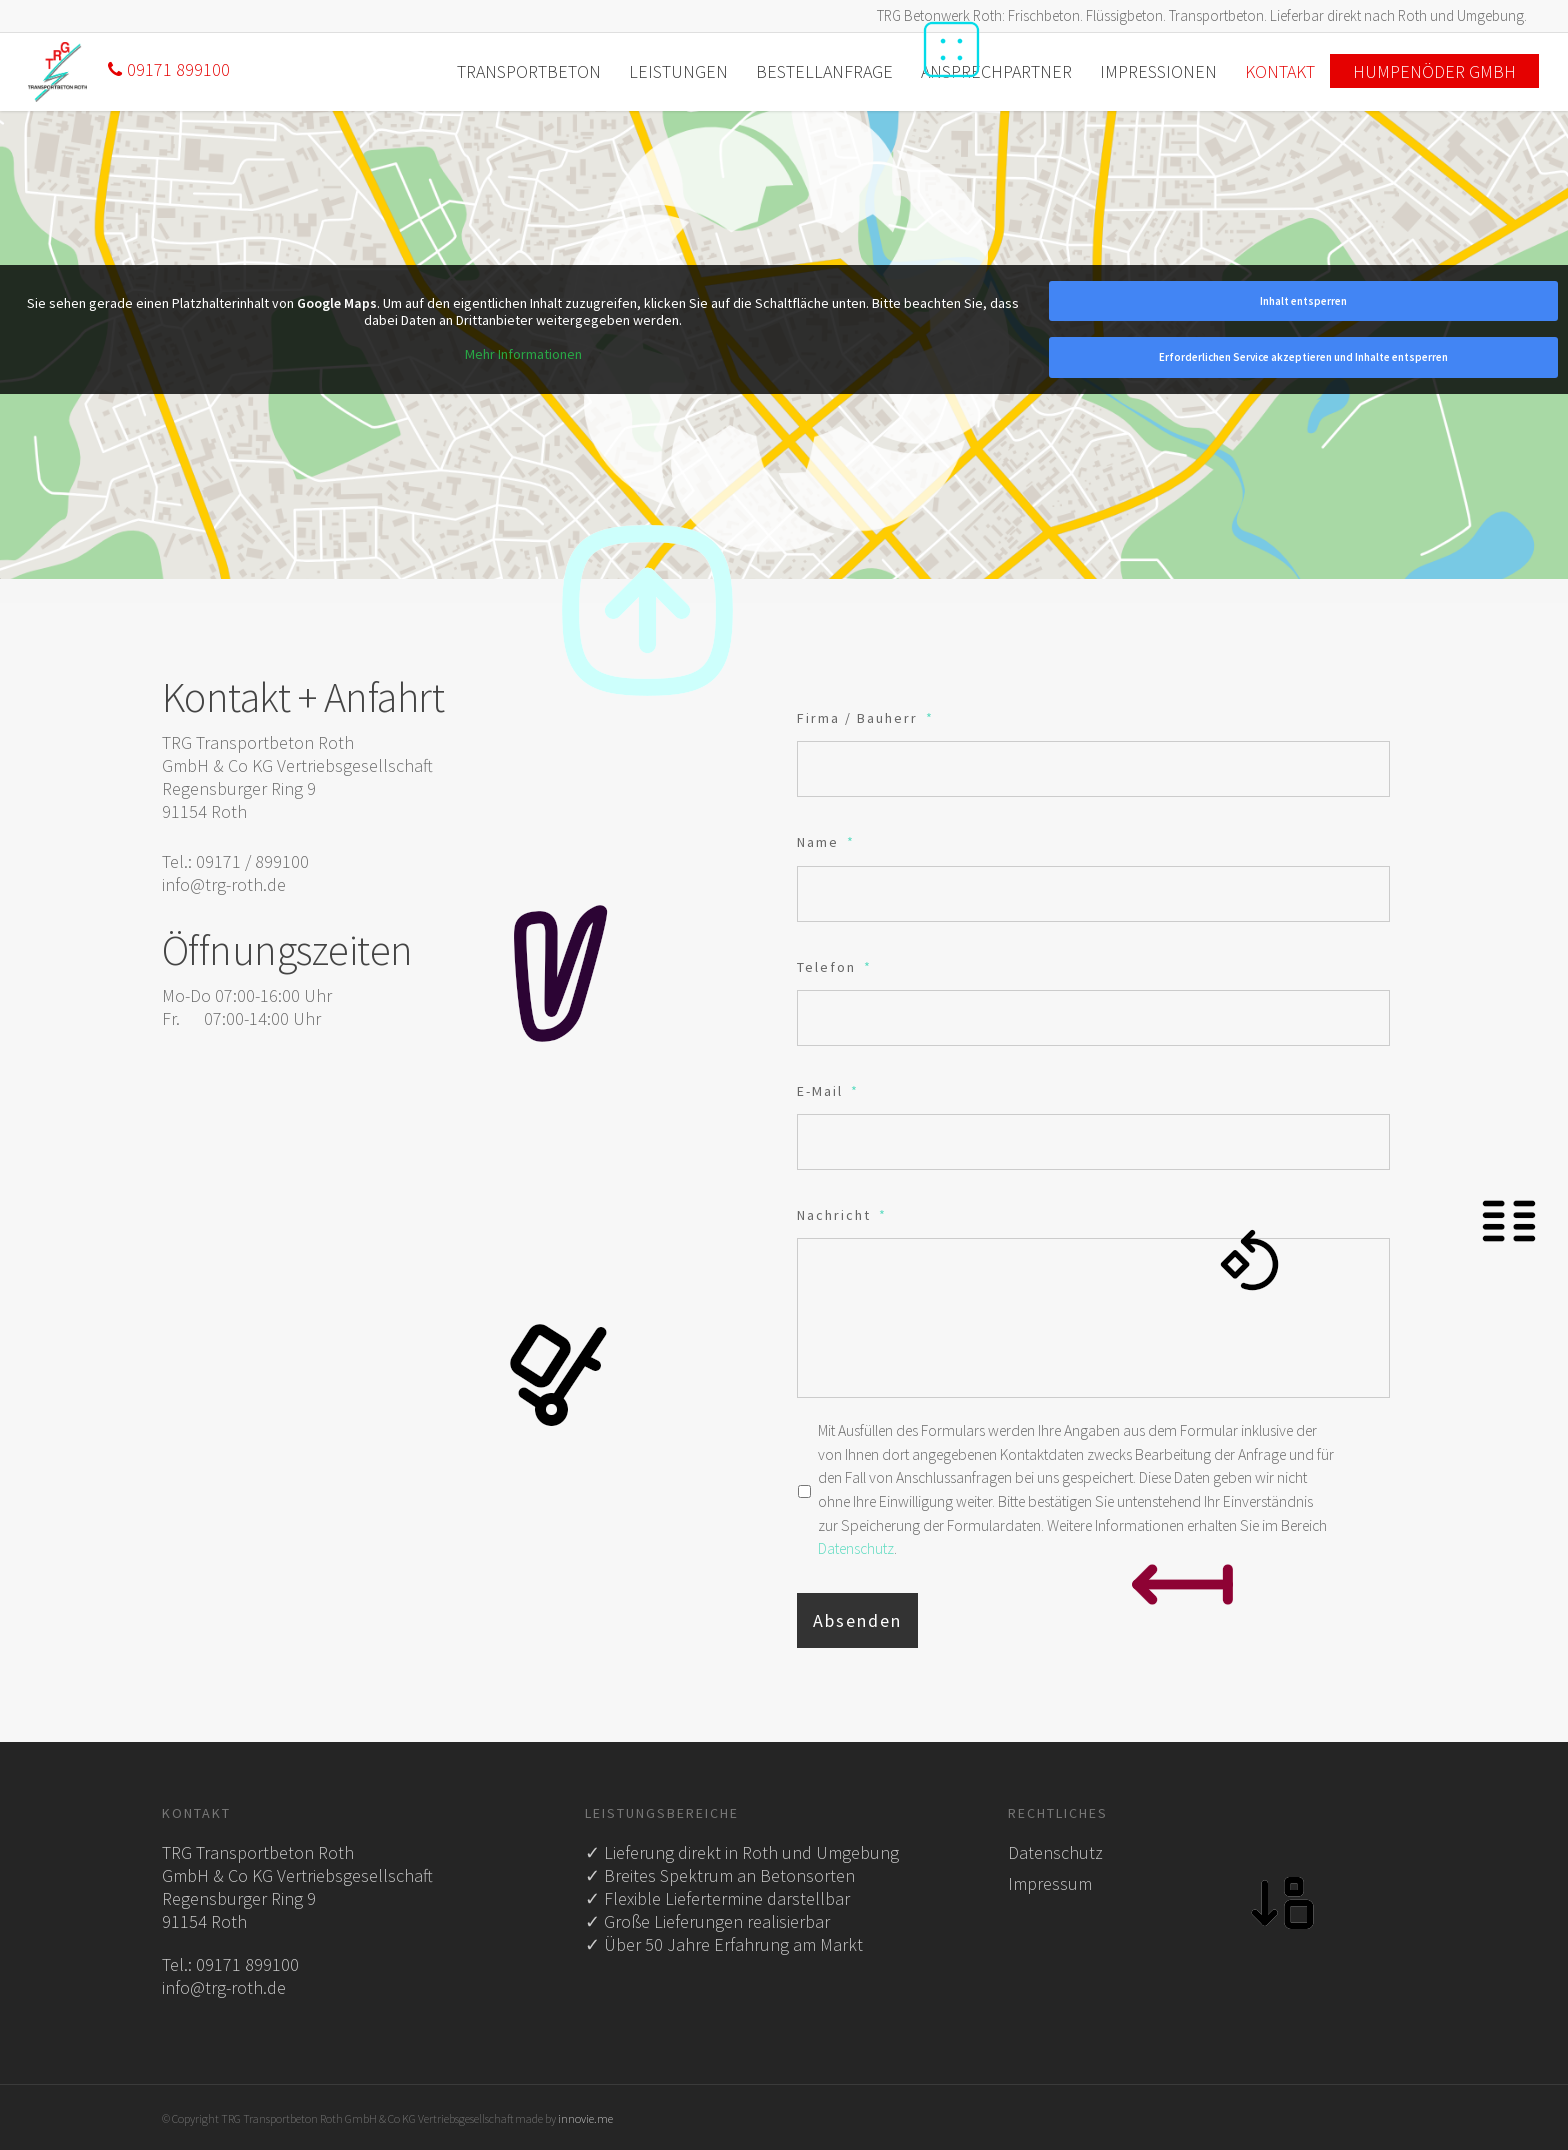  What do you see at coordinates (647, 610) in the screenshot?
I see `upload a file or document` at bounding box center [647, 610].